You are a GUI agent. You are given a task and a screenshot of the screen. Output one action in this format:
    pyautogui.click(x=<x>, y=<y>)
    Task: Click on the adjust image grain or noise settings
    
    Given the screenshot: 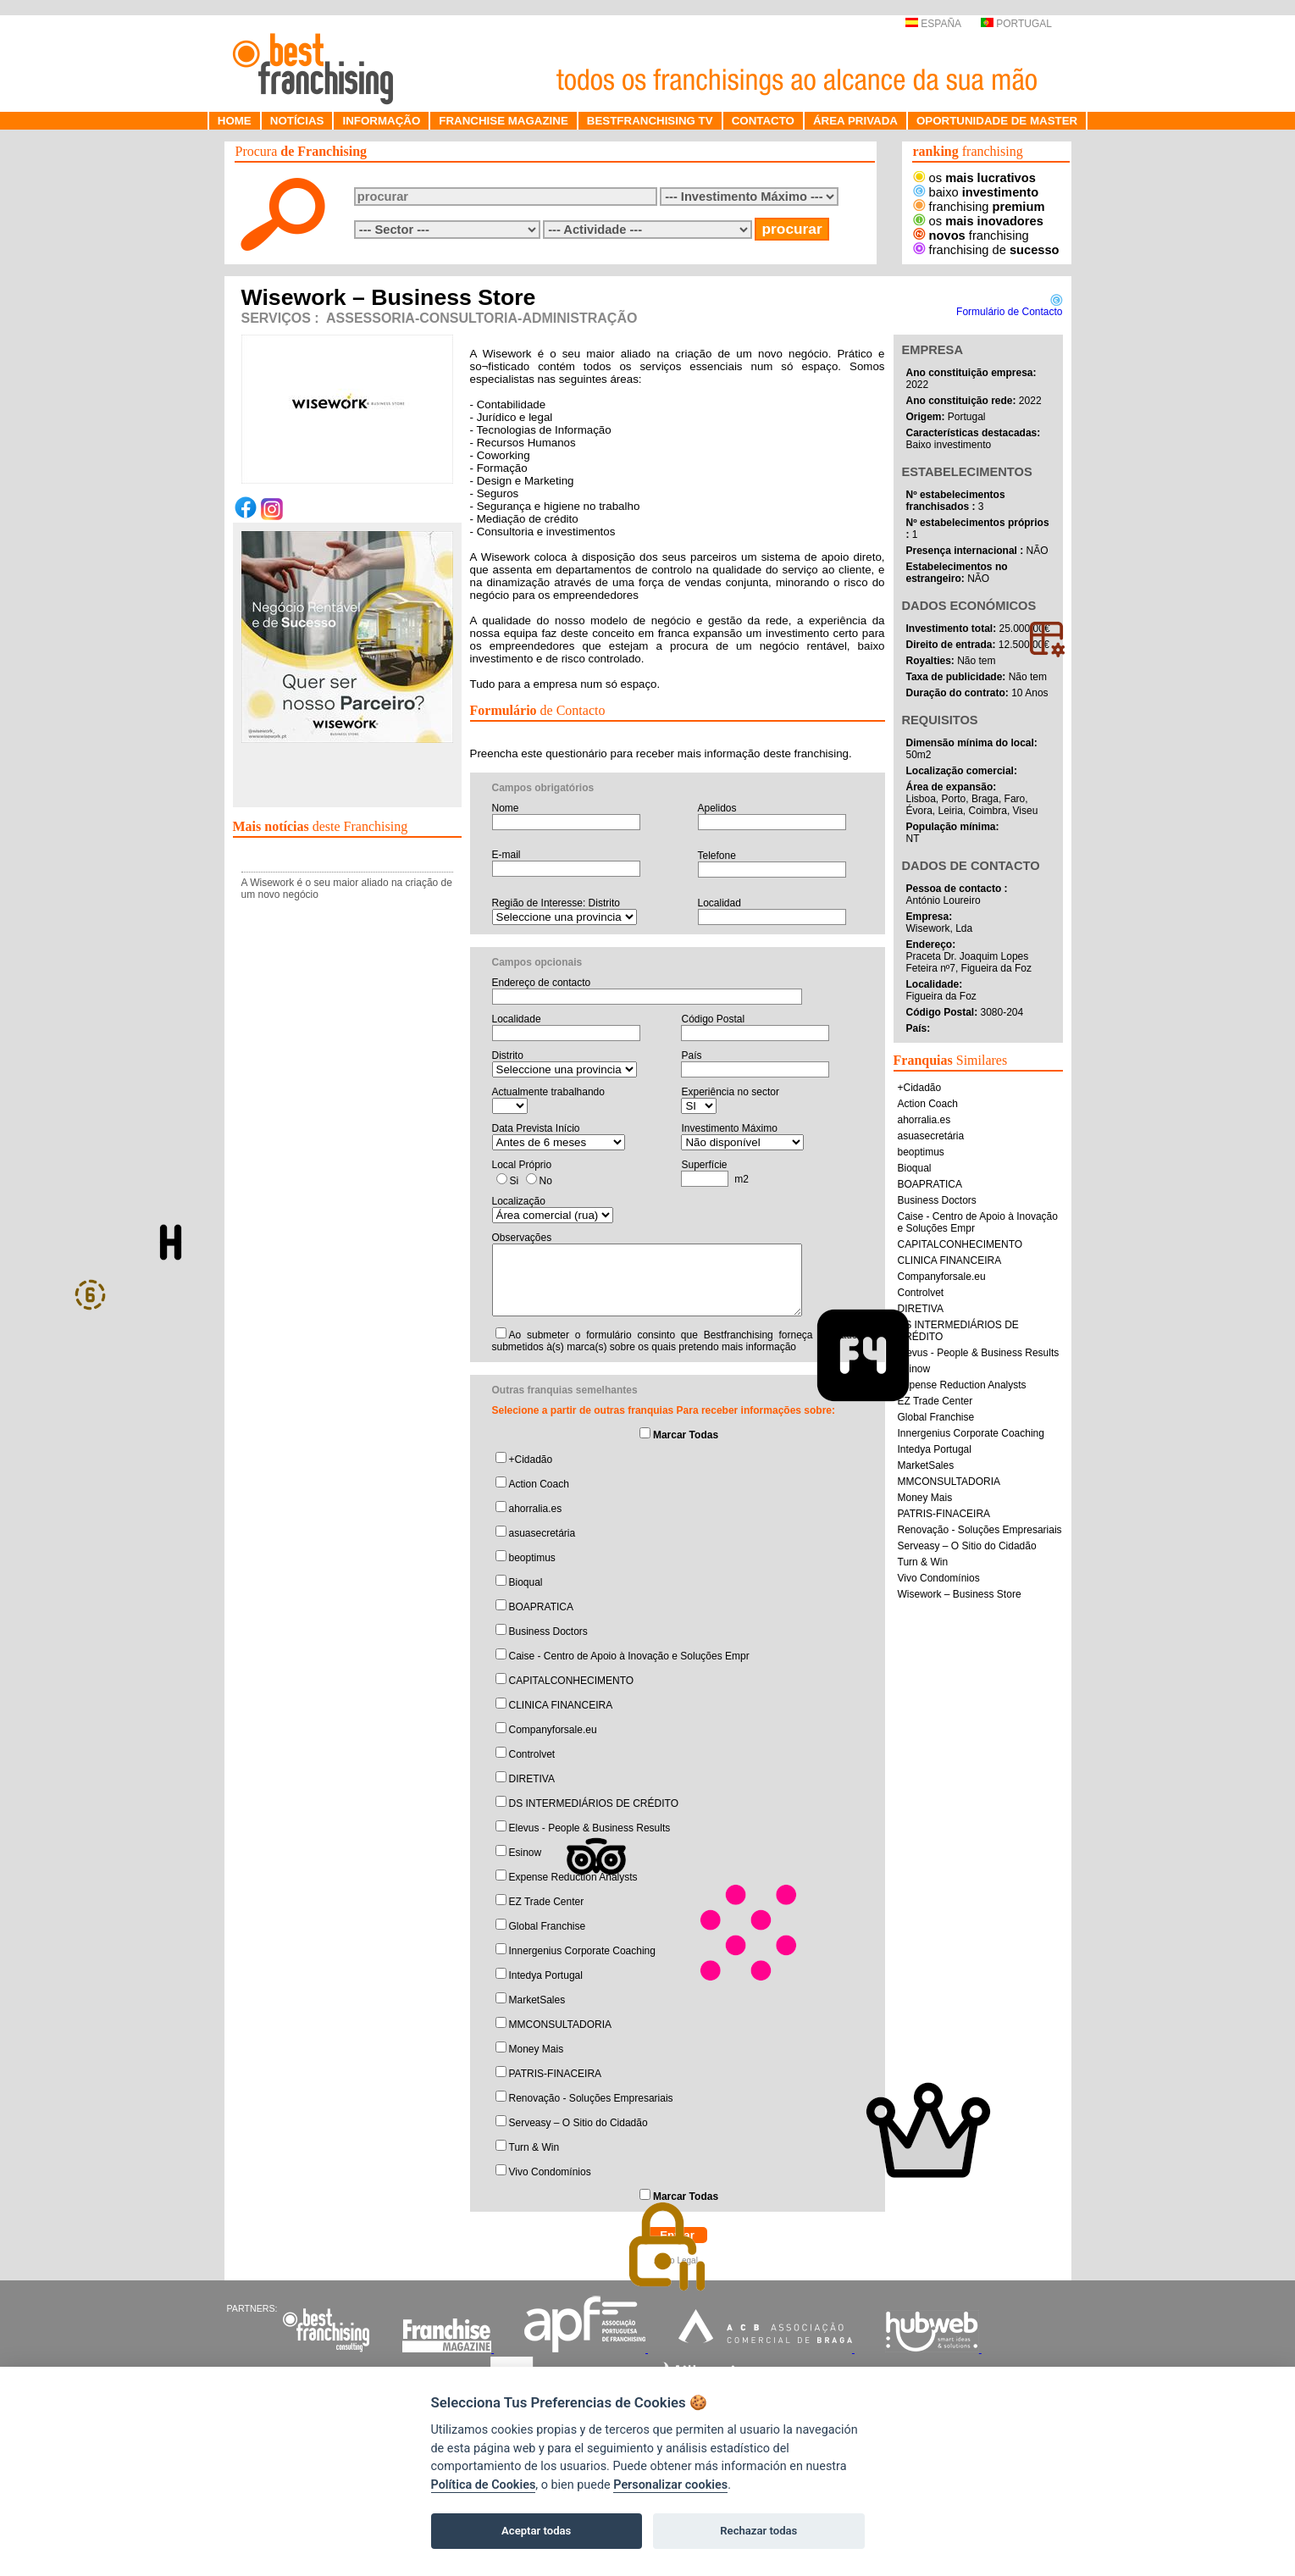 What is the action you would take?
    pyautogui.click(x=748, y=1932)
    